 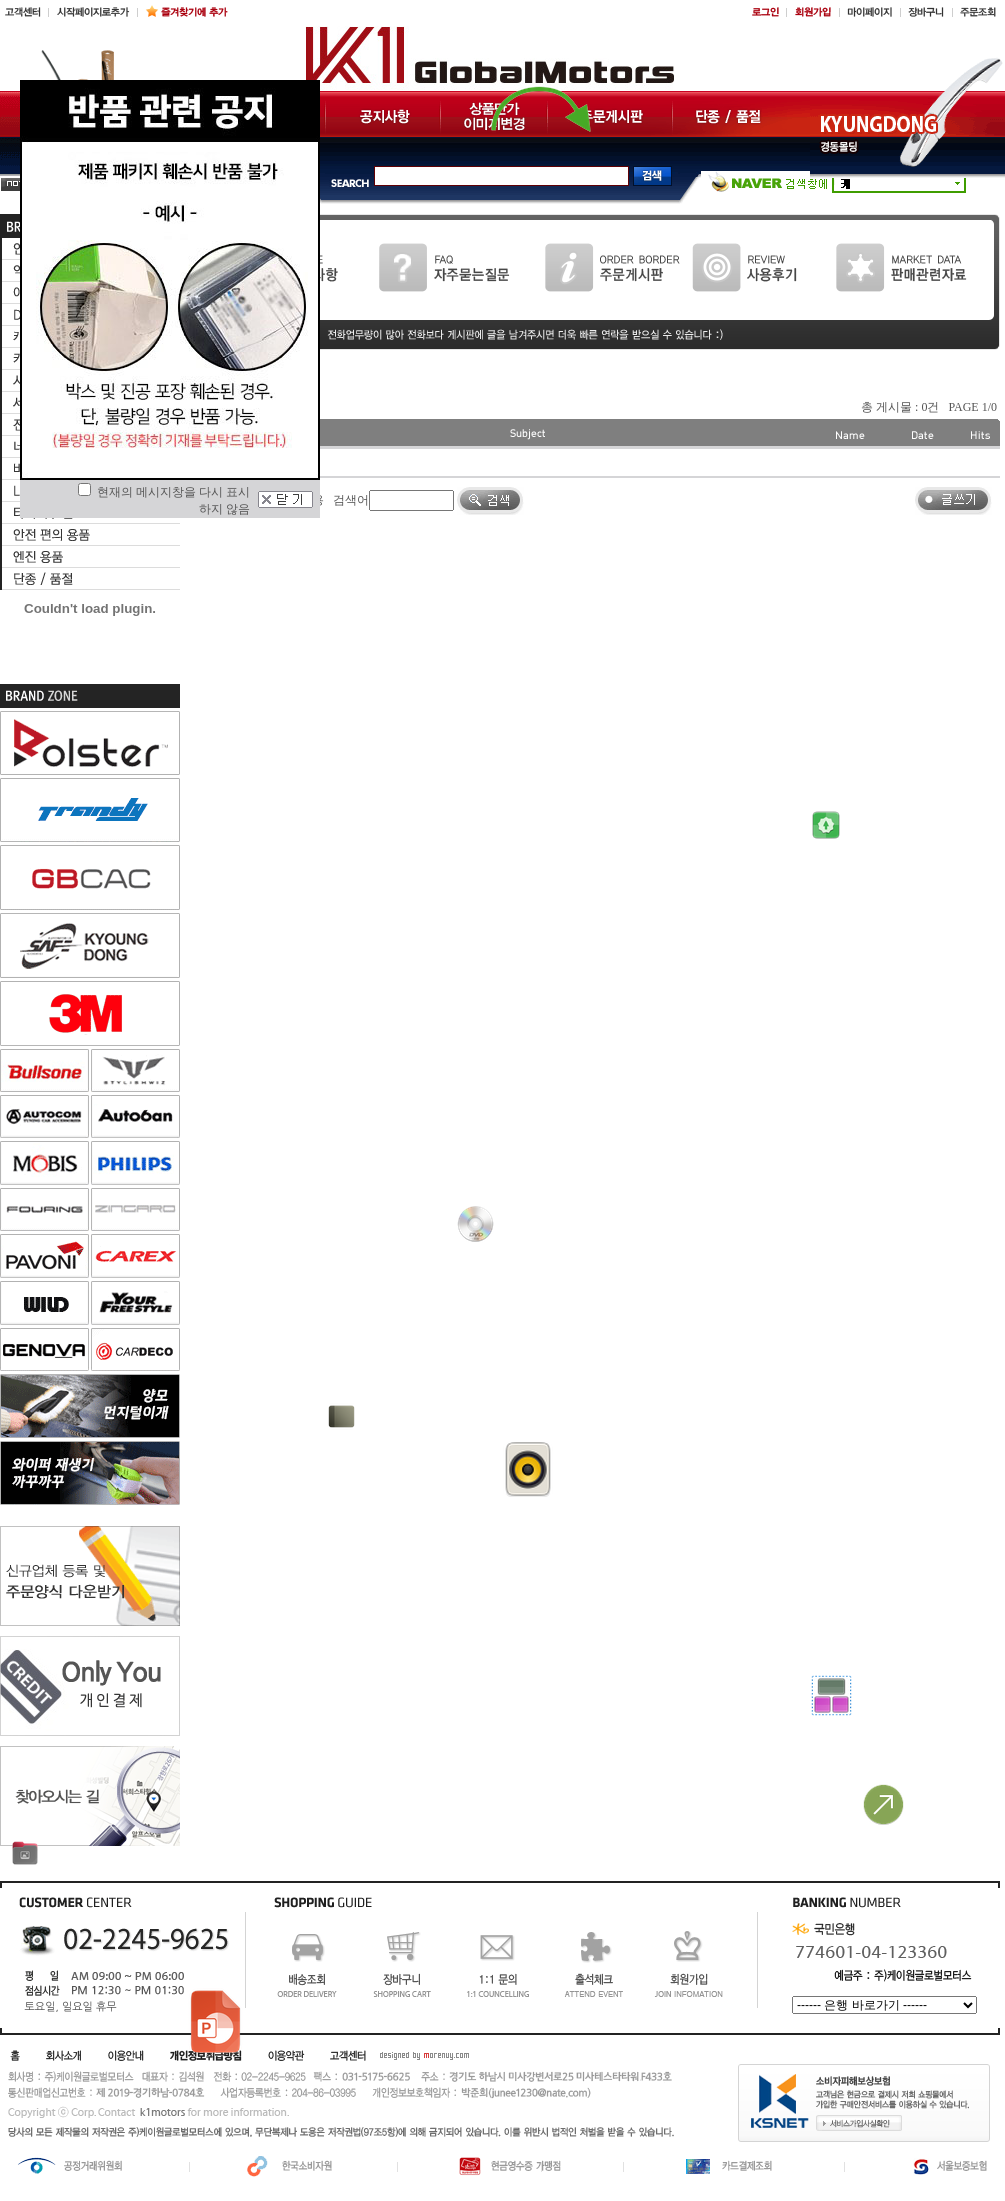 I want to click on redo the last undone action, so click(x=541, y=108).